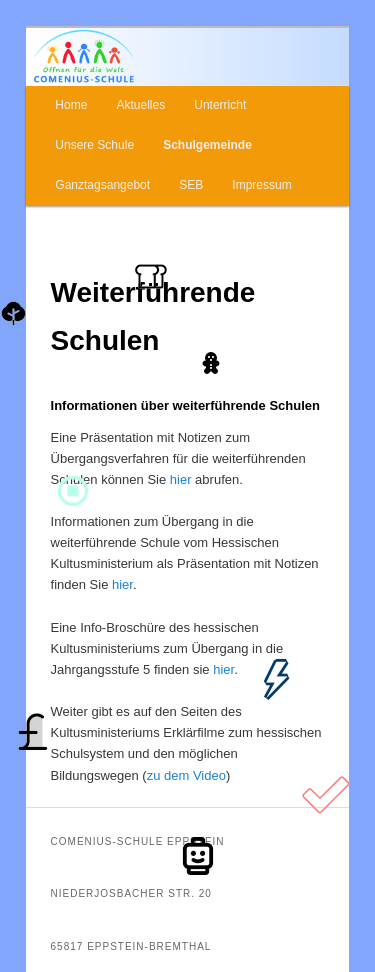  I want to click on gingerbread man cookie icon, so click(211, 363).